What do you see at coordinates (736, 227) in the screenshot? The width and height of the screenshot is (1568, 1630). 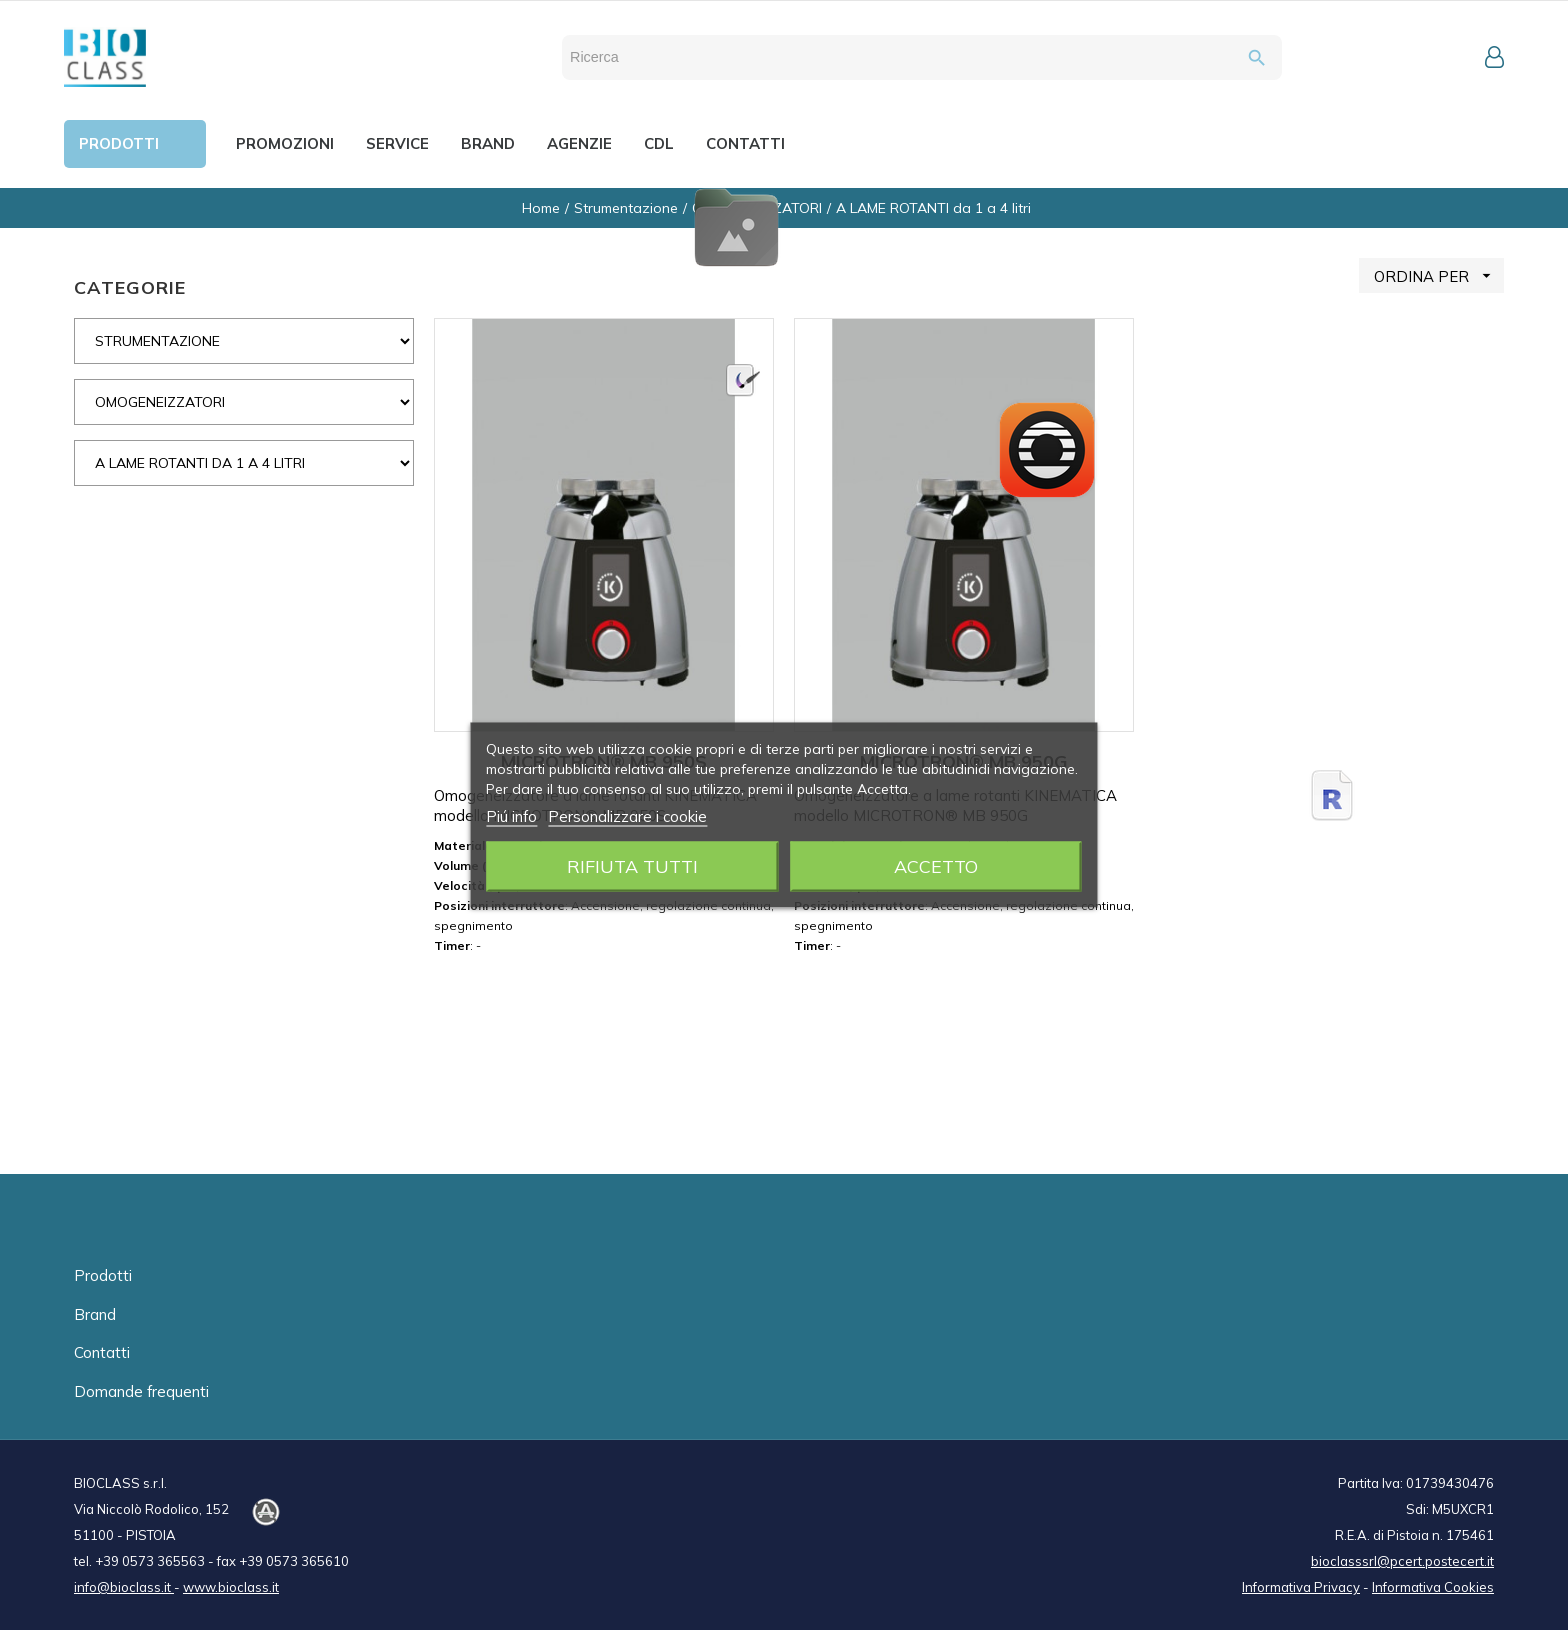 I see `open your pictures folder` at bounding box center [736, 227].